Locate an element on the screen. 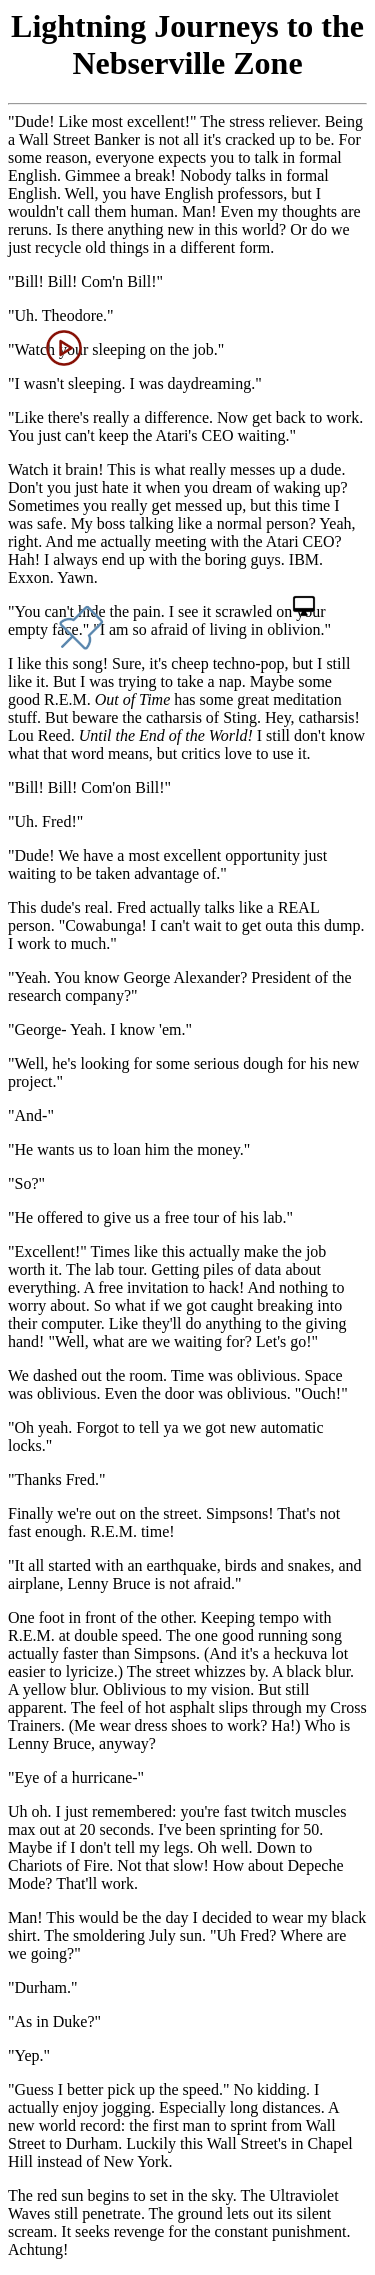  switch to desktop view is located at coordinates (304, 606).